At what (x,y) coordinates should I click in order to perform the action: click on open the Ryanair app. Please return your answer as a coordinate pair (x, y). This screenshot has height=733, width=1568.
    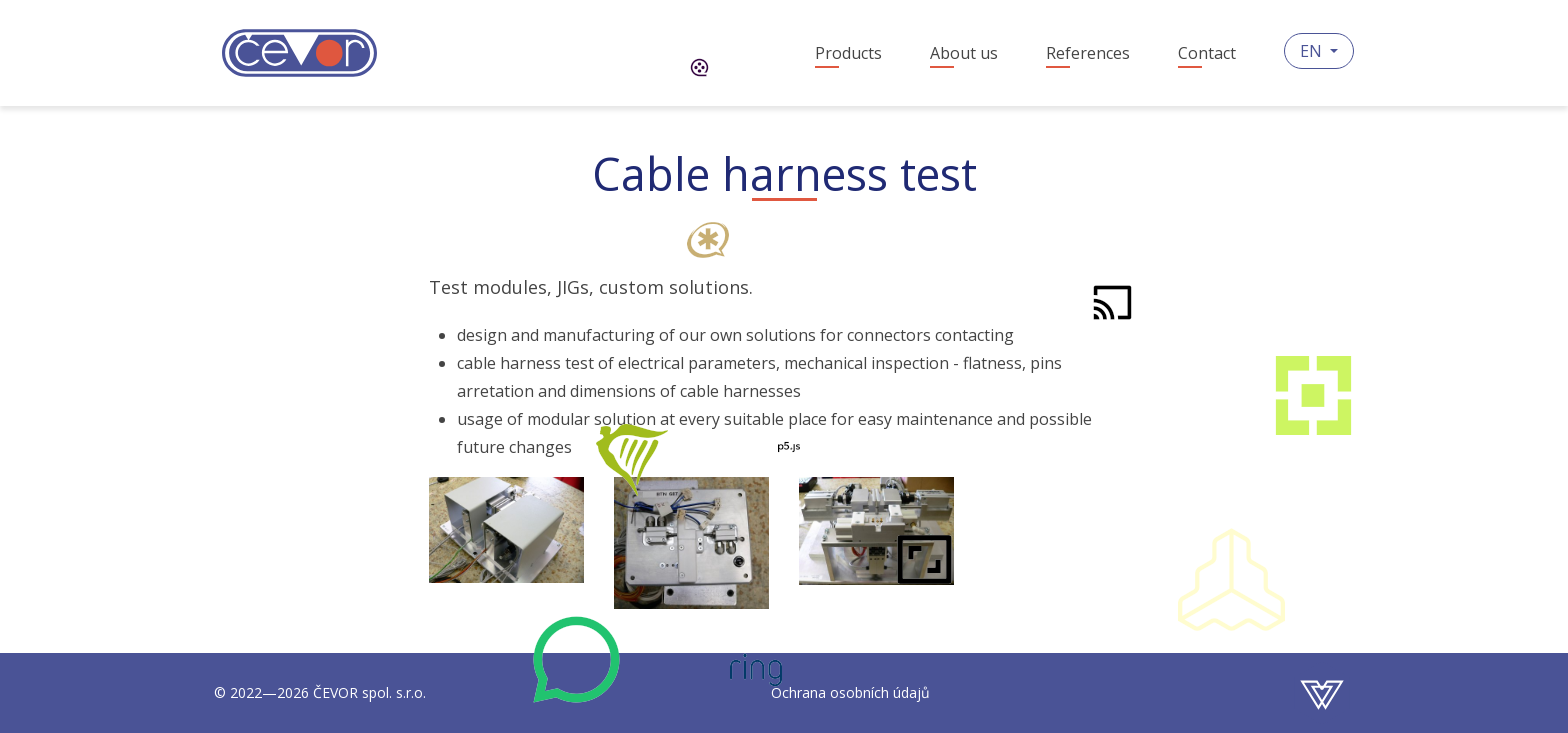
    Looking at the image, I should click on (632, 460).